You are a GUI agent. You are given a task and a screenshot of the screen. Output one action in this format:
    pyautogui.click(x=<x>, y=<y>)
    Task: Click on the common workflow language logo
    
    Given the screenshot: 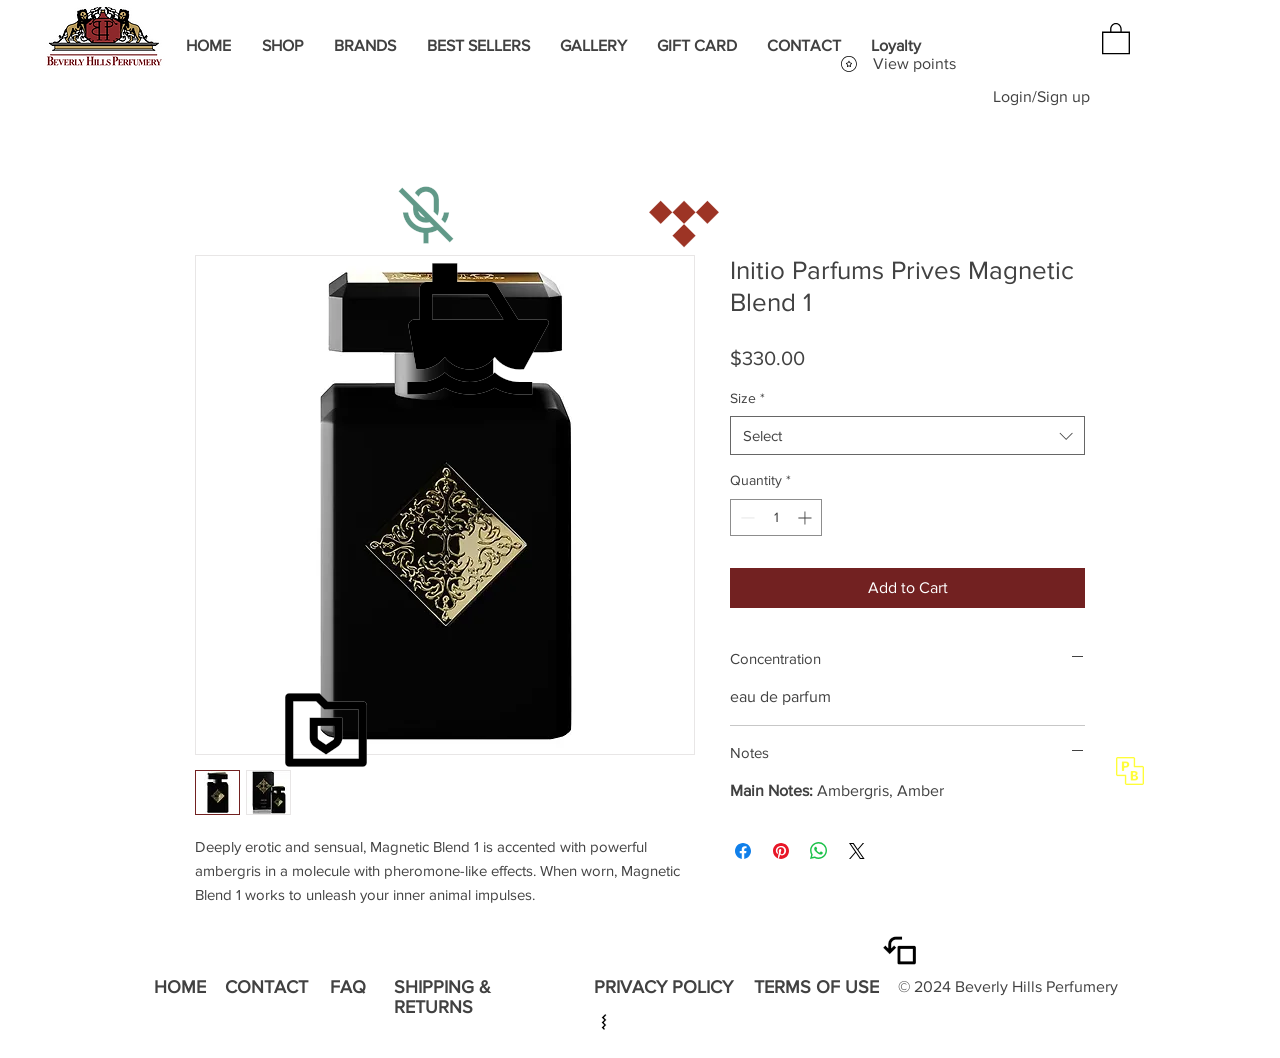 What is the action you would take?
    pyautogui.click(x=604, y=1022)
    